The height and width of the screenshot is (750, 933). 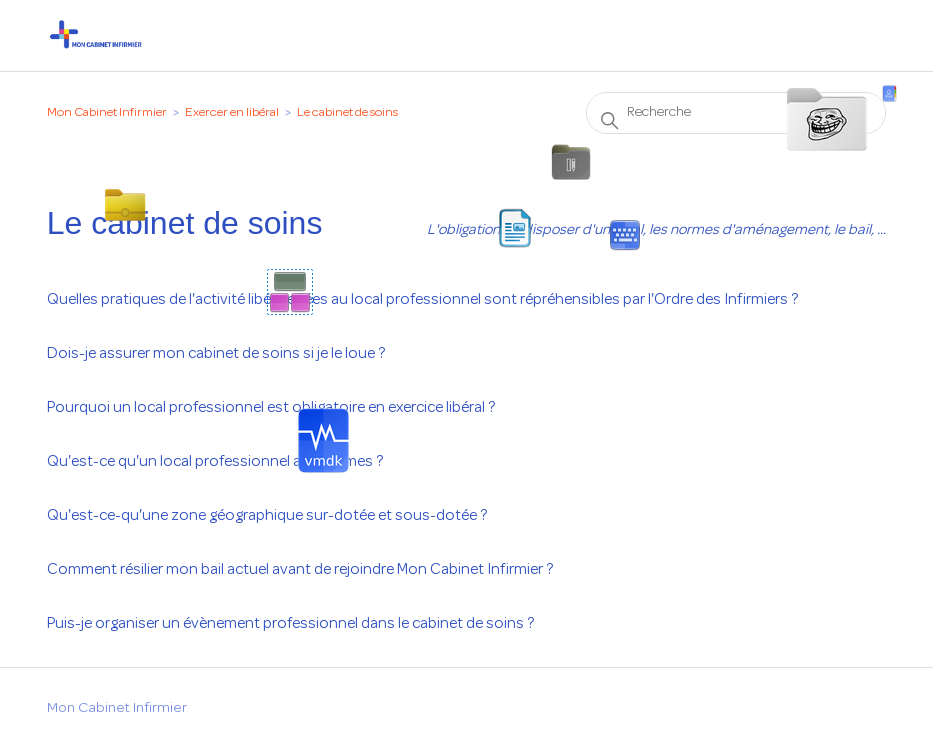 I want to click on access keyboard and input method settings, so click(x=625, y=235).